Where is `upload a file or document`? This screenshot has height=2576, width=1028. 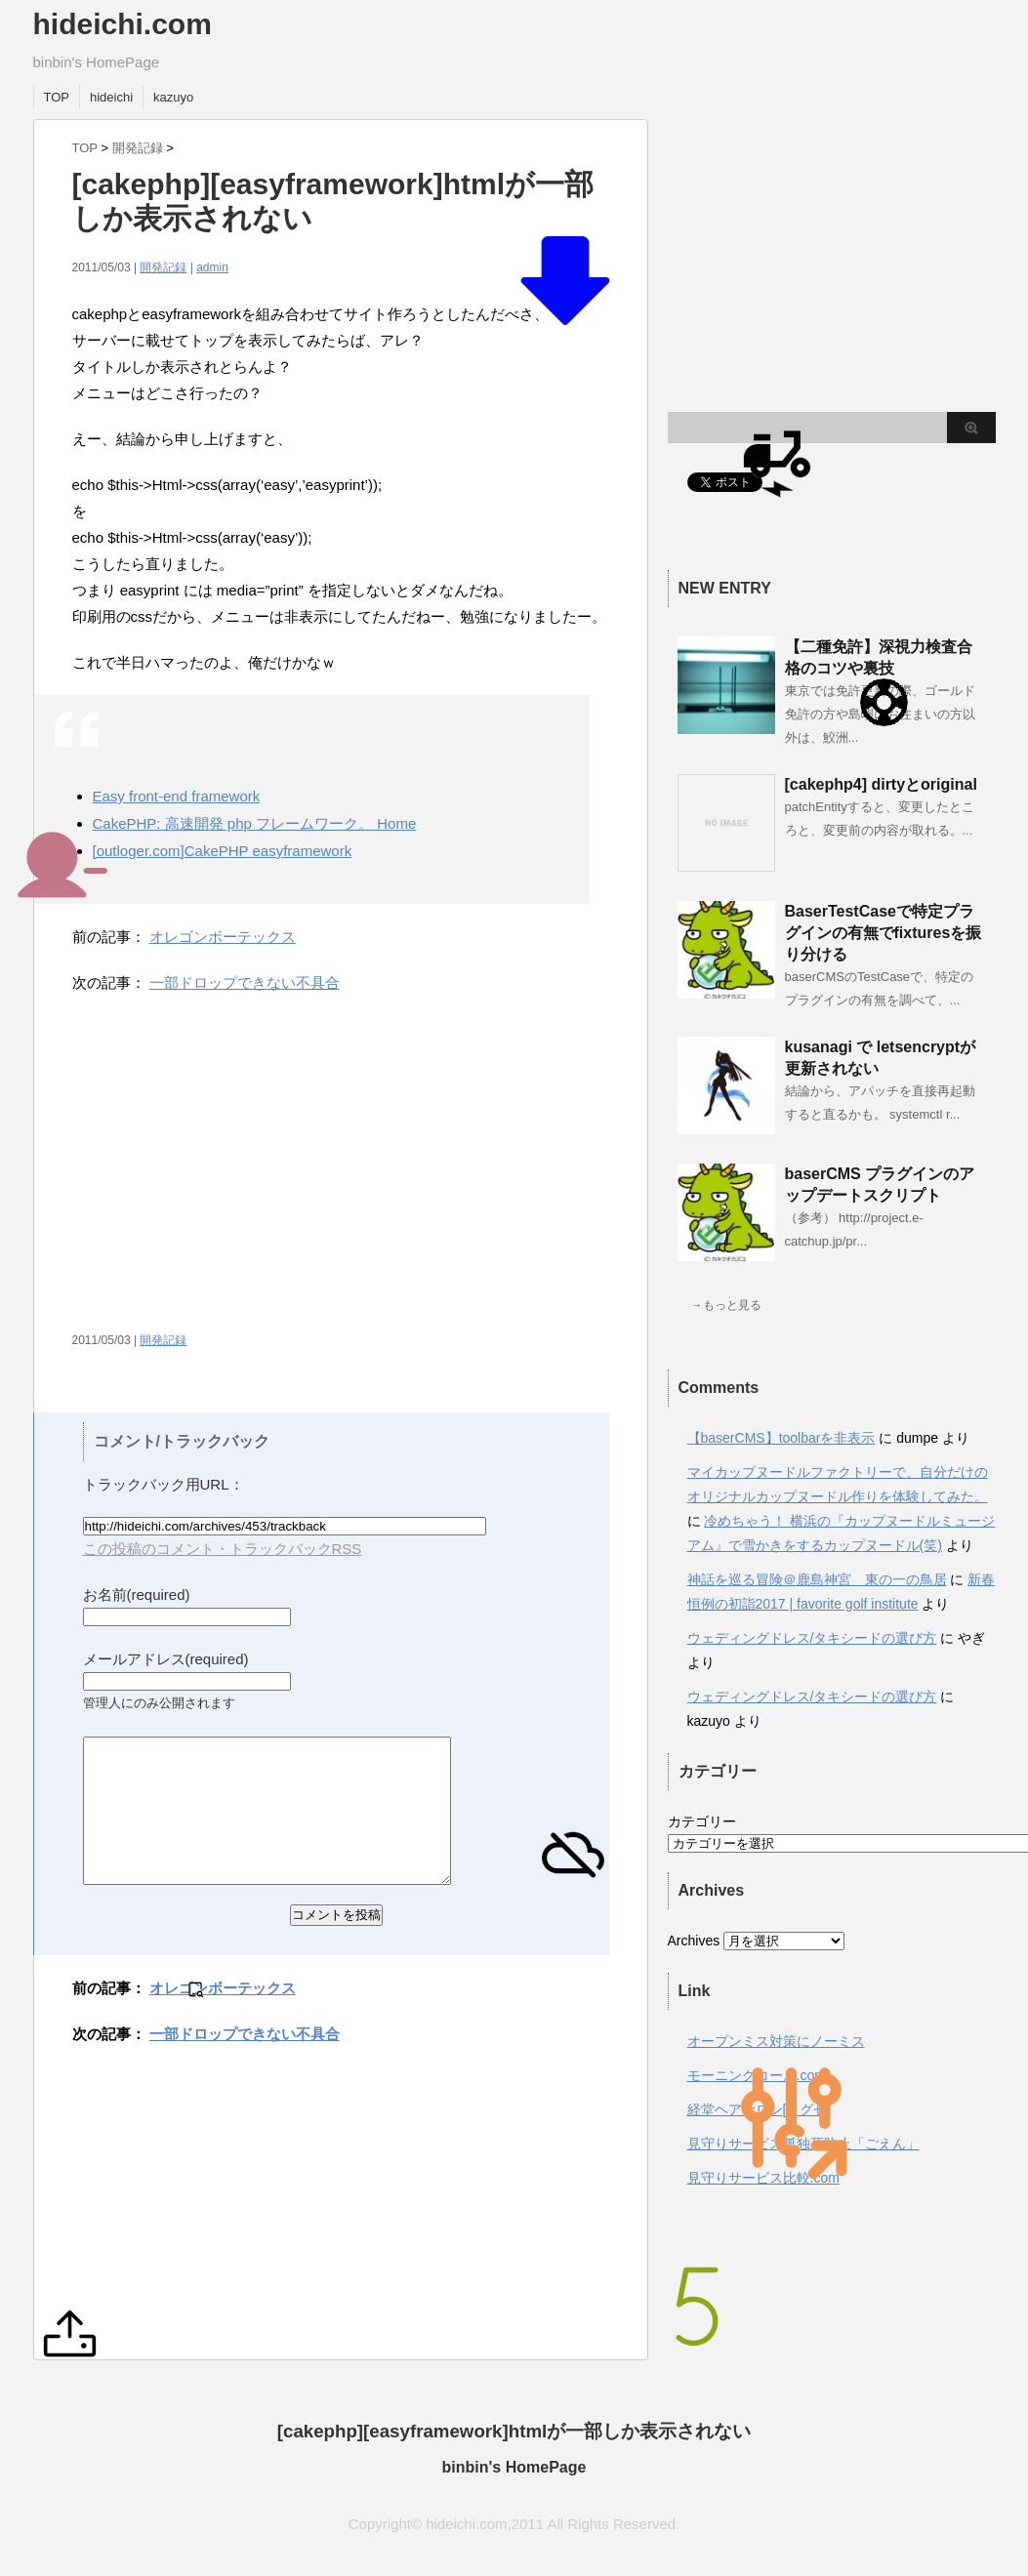
upload a file or document is located at coordinates (69, 2336).